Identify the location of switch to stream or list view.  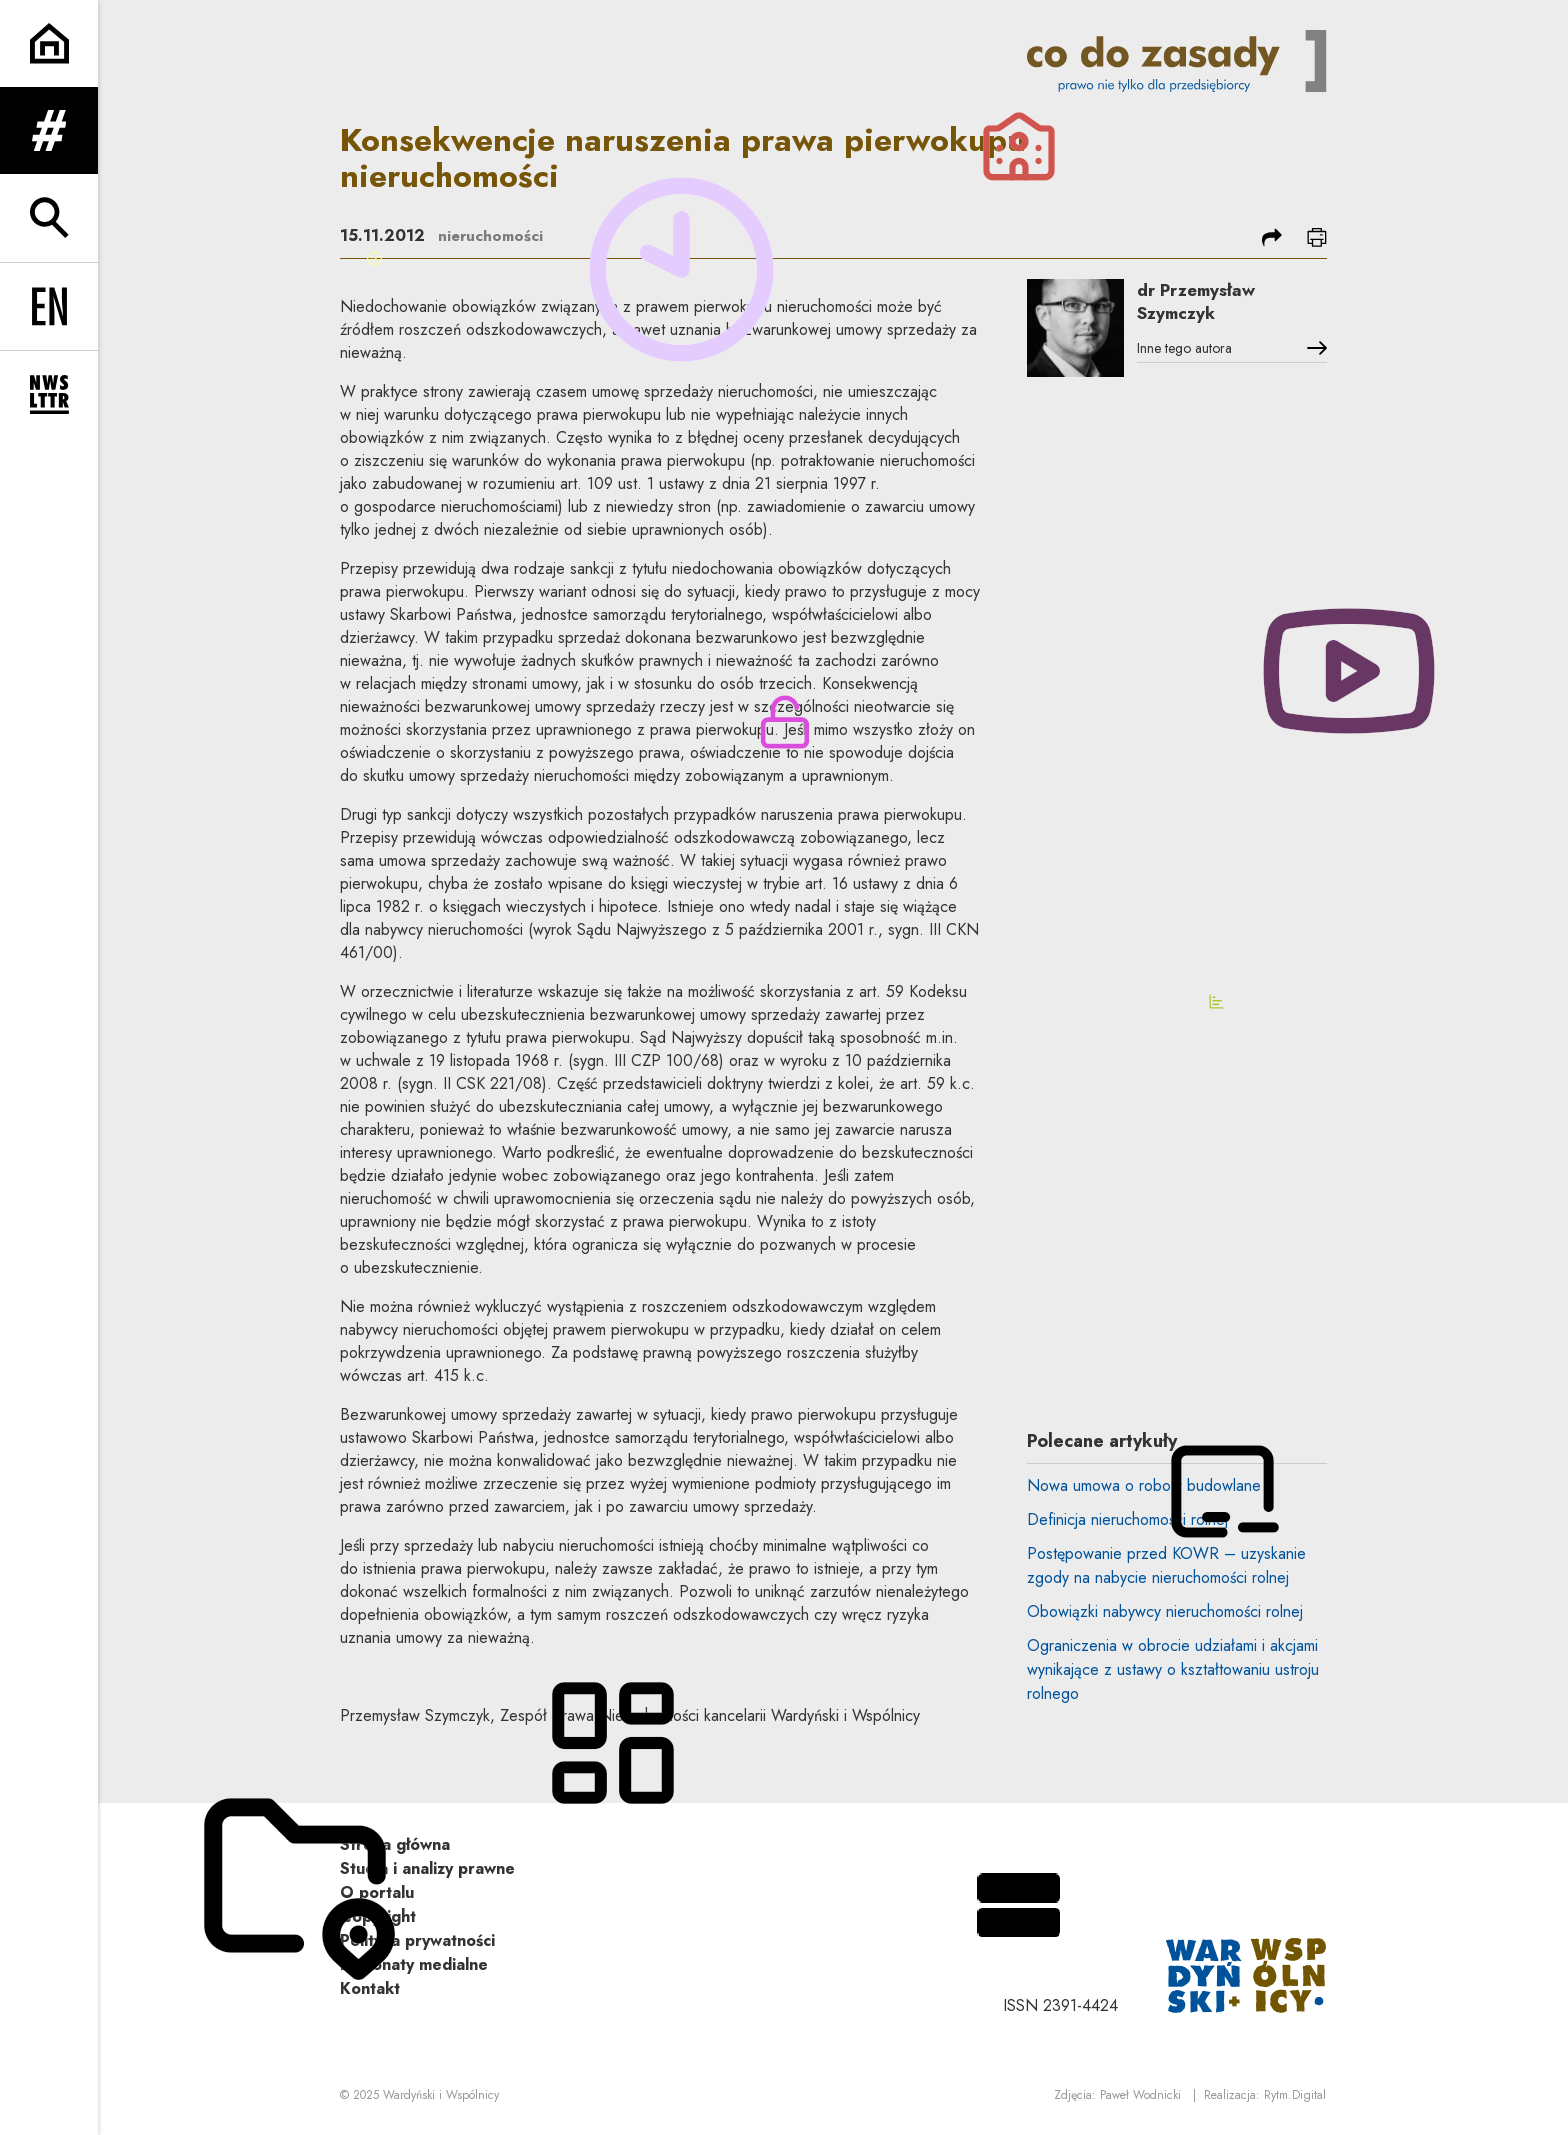
(1016, 1907).